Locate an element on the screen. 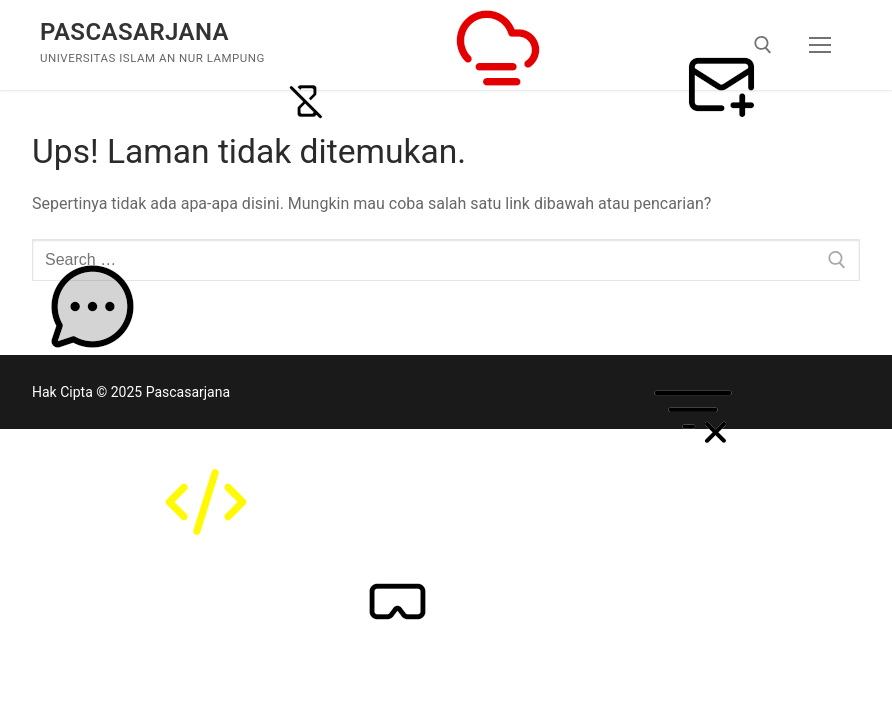  view or edit source code is located at coordinates (206, 502).